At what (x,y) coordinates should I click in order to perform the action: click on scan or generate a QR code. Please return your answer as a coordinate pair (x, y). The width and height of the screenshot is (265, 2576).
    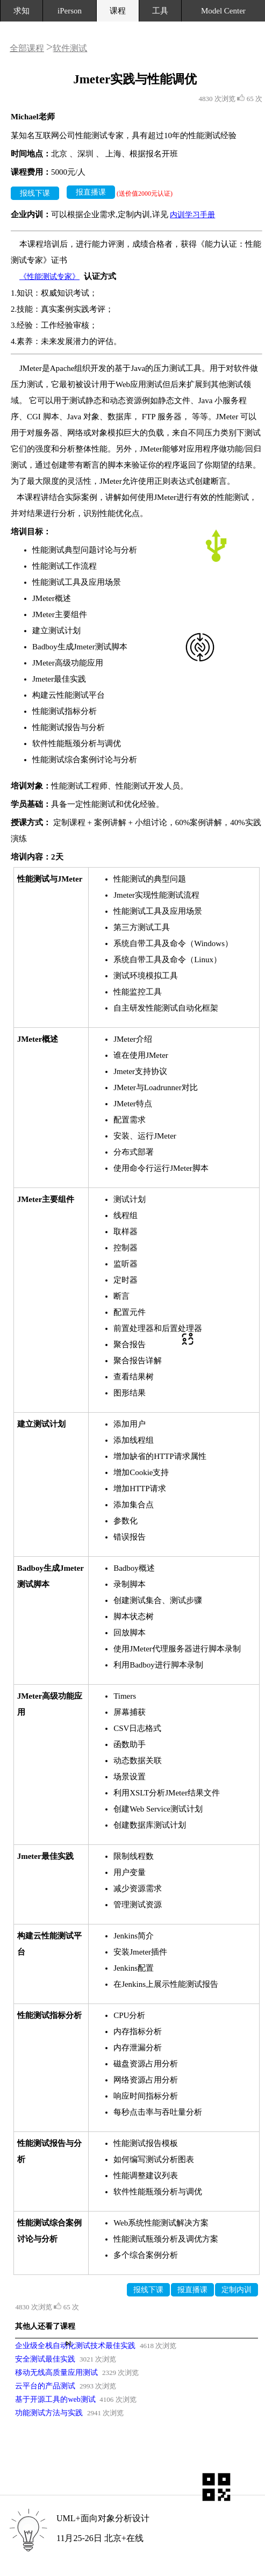
    Looking at the image, I should click on (216, 2487).